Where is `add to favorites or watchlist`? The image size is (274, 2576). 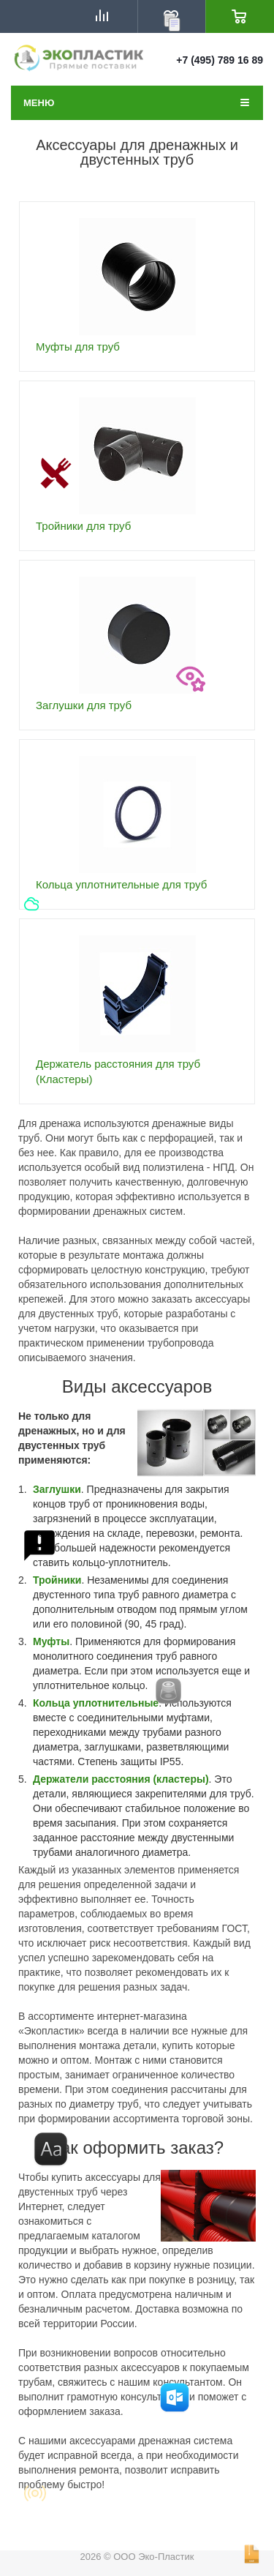 add to favorites or watchlist is located at coordinates (190, 676).